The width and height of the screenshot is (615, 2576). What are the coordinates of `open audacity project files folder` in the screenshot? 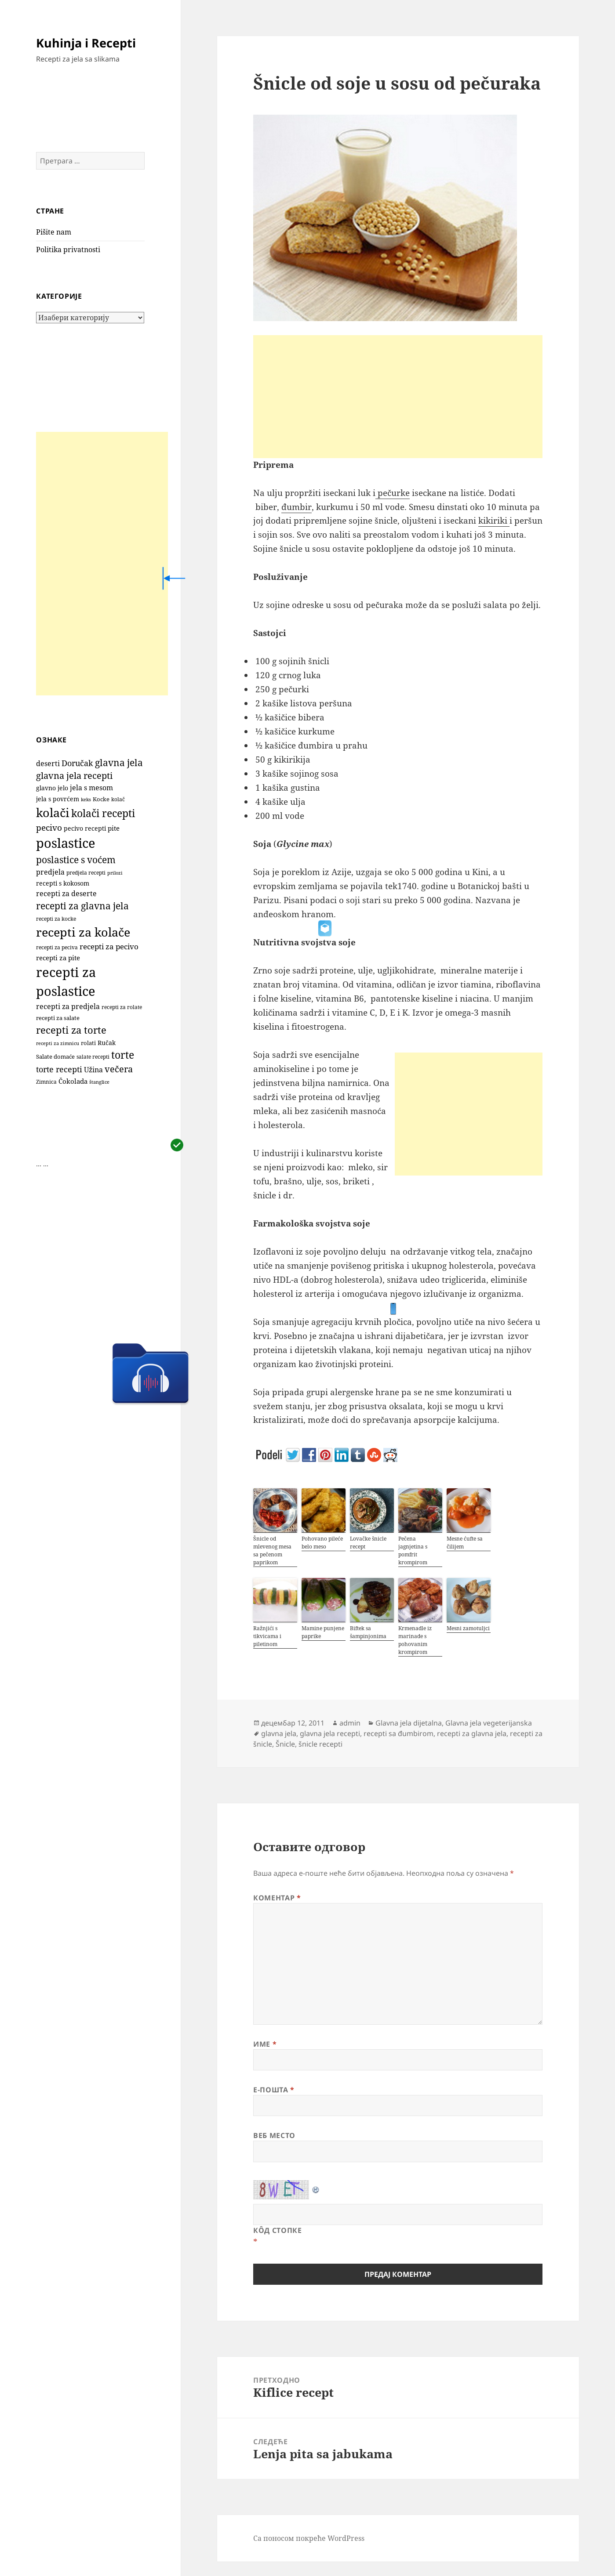 It's located at (150, 1375).